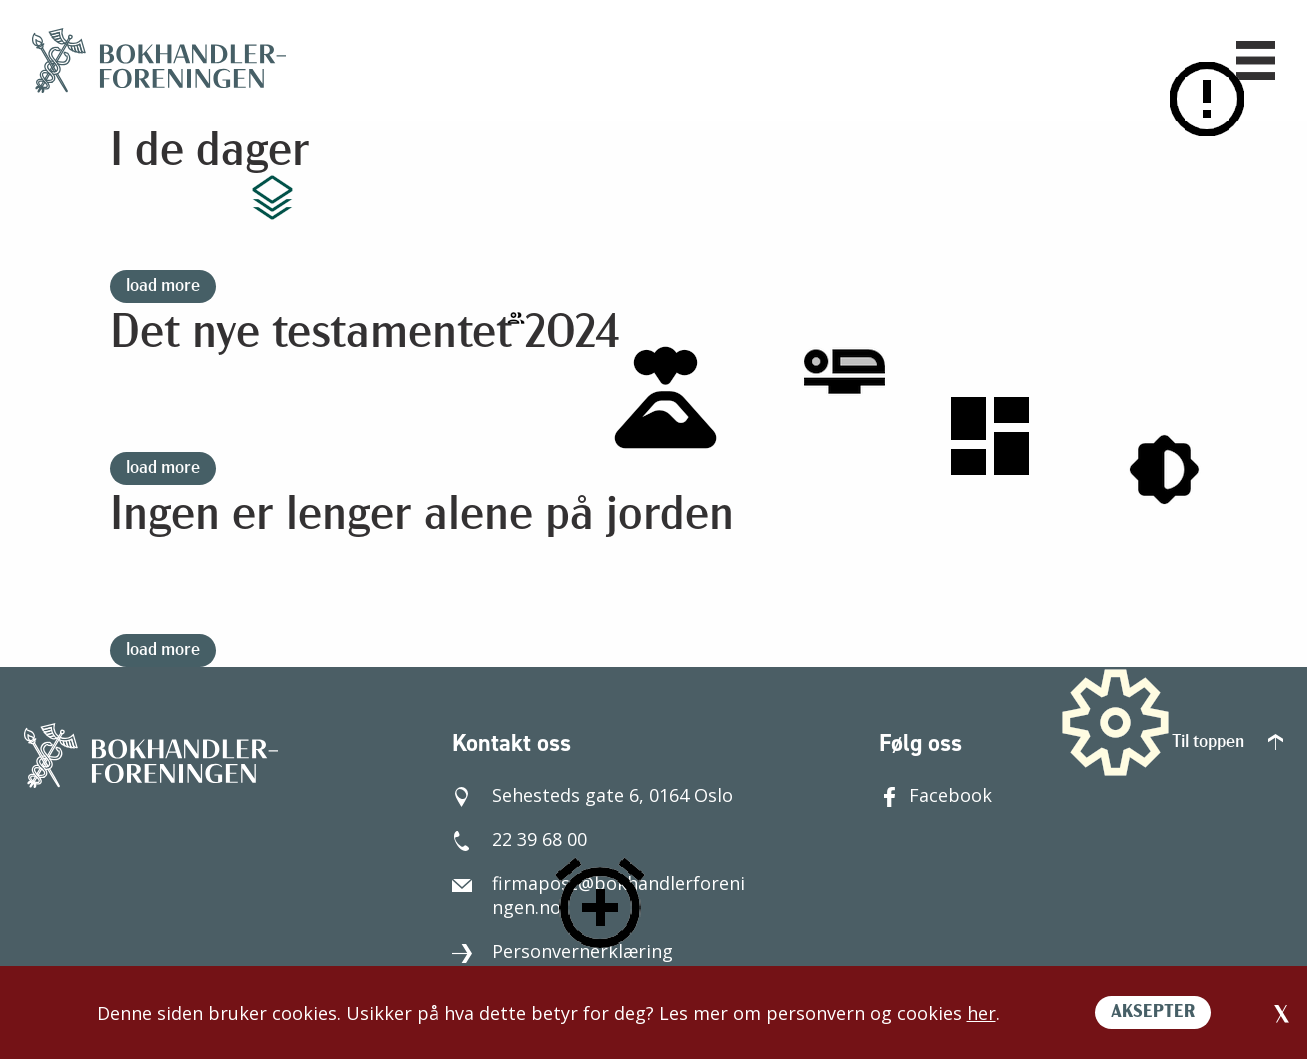 This screenshot has width=1307, height=1059. I want to click on view group members, so click(516, 318).